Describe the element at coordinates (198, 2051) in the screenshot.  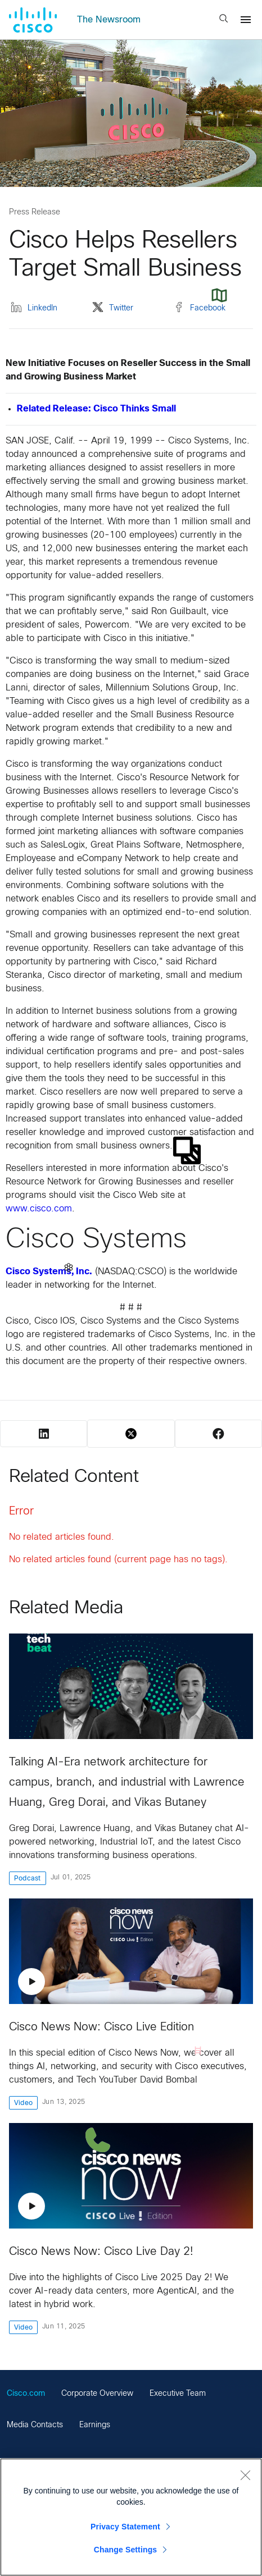
I see `access step-by-step instructions or tutorials` at that location.